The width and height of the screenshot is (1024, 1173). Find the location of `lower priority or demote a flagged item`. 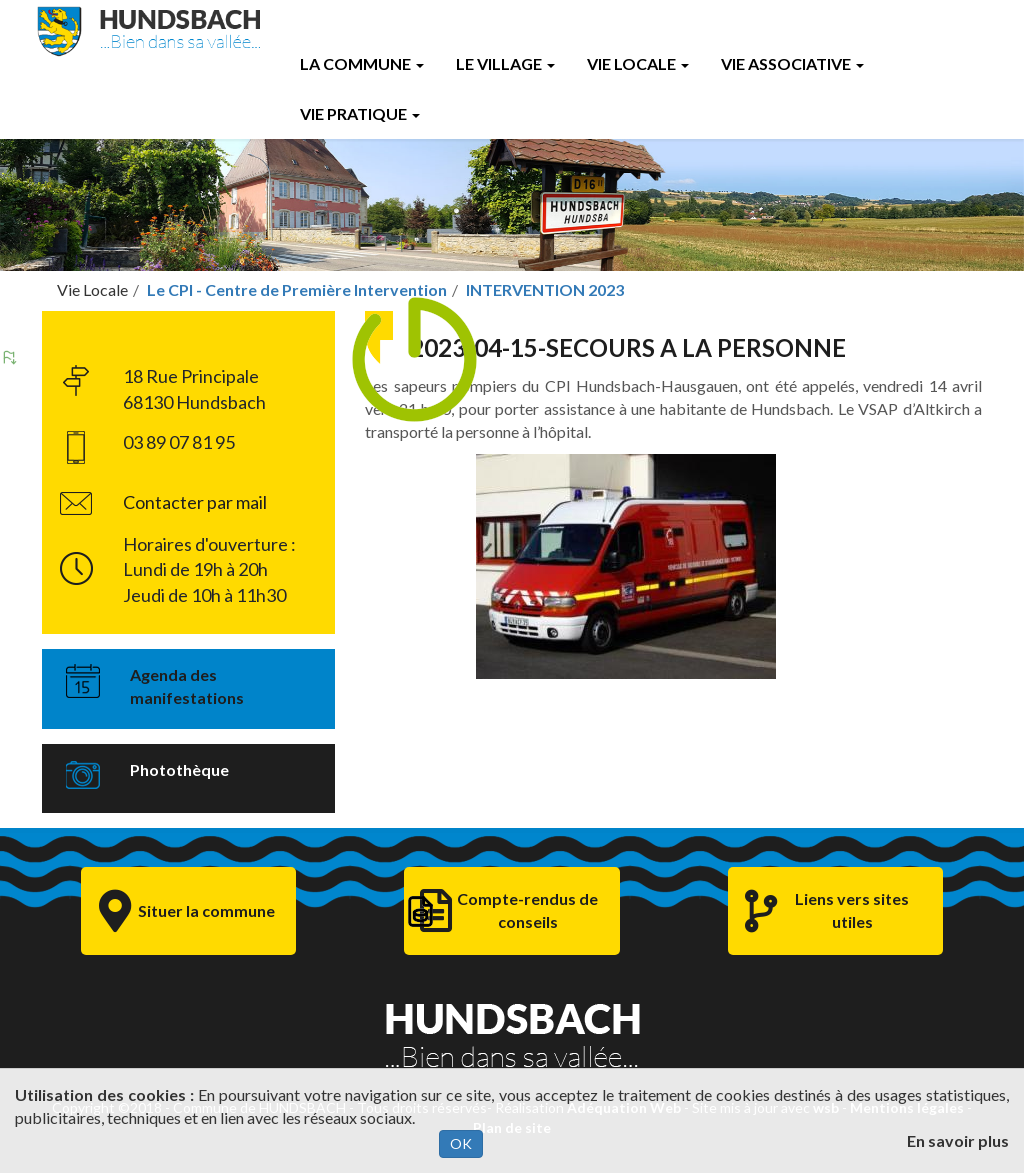

lower priority or demote a flagged item is located at coordinates (9, 357).